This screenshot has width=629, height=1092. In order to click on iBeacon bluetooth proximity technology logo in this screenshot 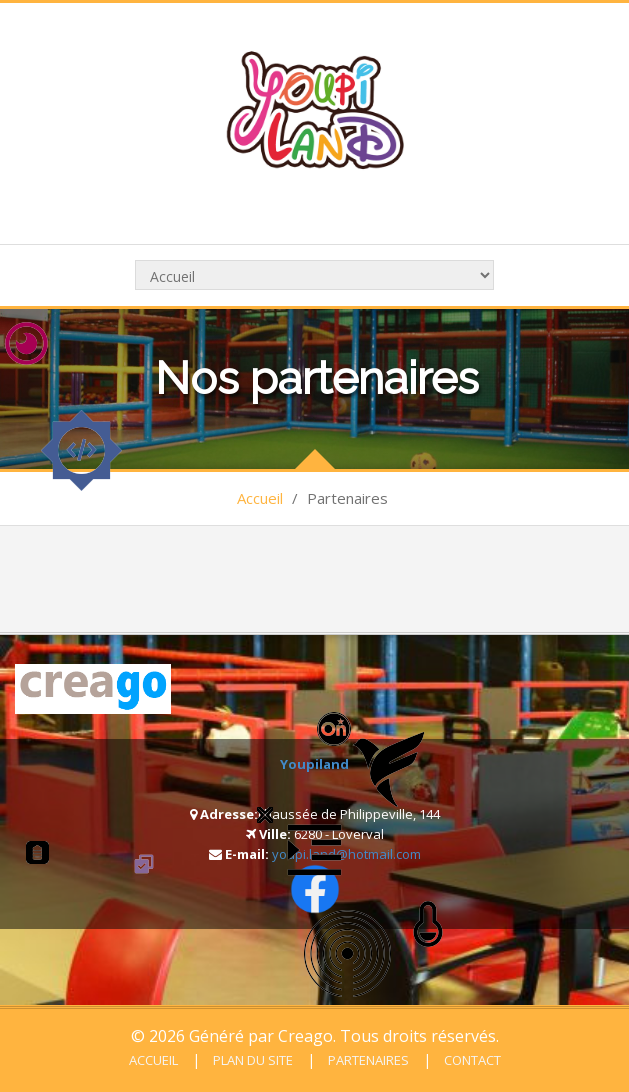, I will do `click(347, 953)`.